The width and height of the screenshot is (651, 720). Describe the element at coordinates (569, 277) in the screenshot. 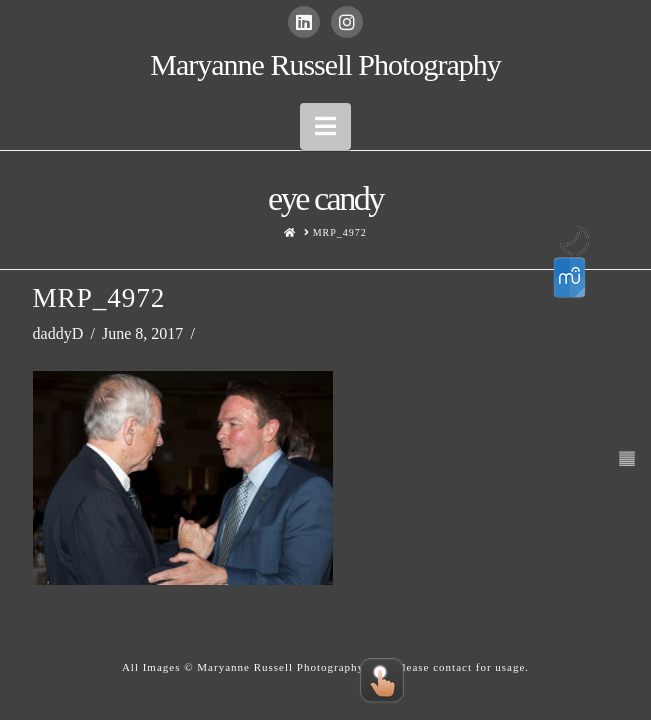

I see `open a MuseScore 3 music notation file` at that location.